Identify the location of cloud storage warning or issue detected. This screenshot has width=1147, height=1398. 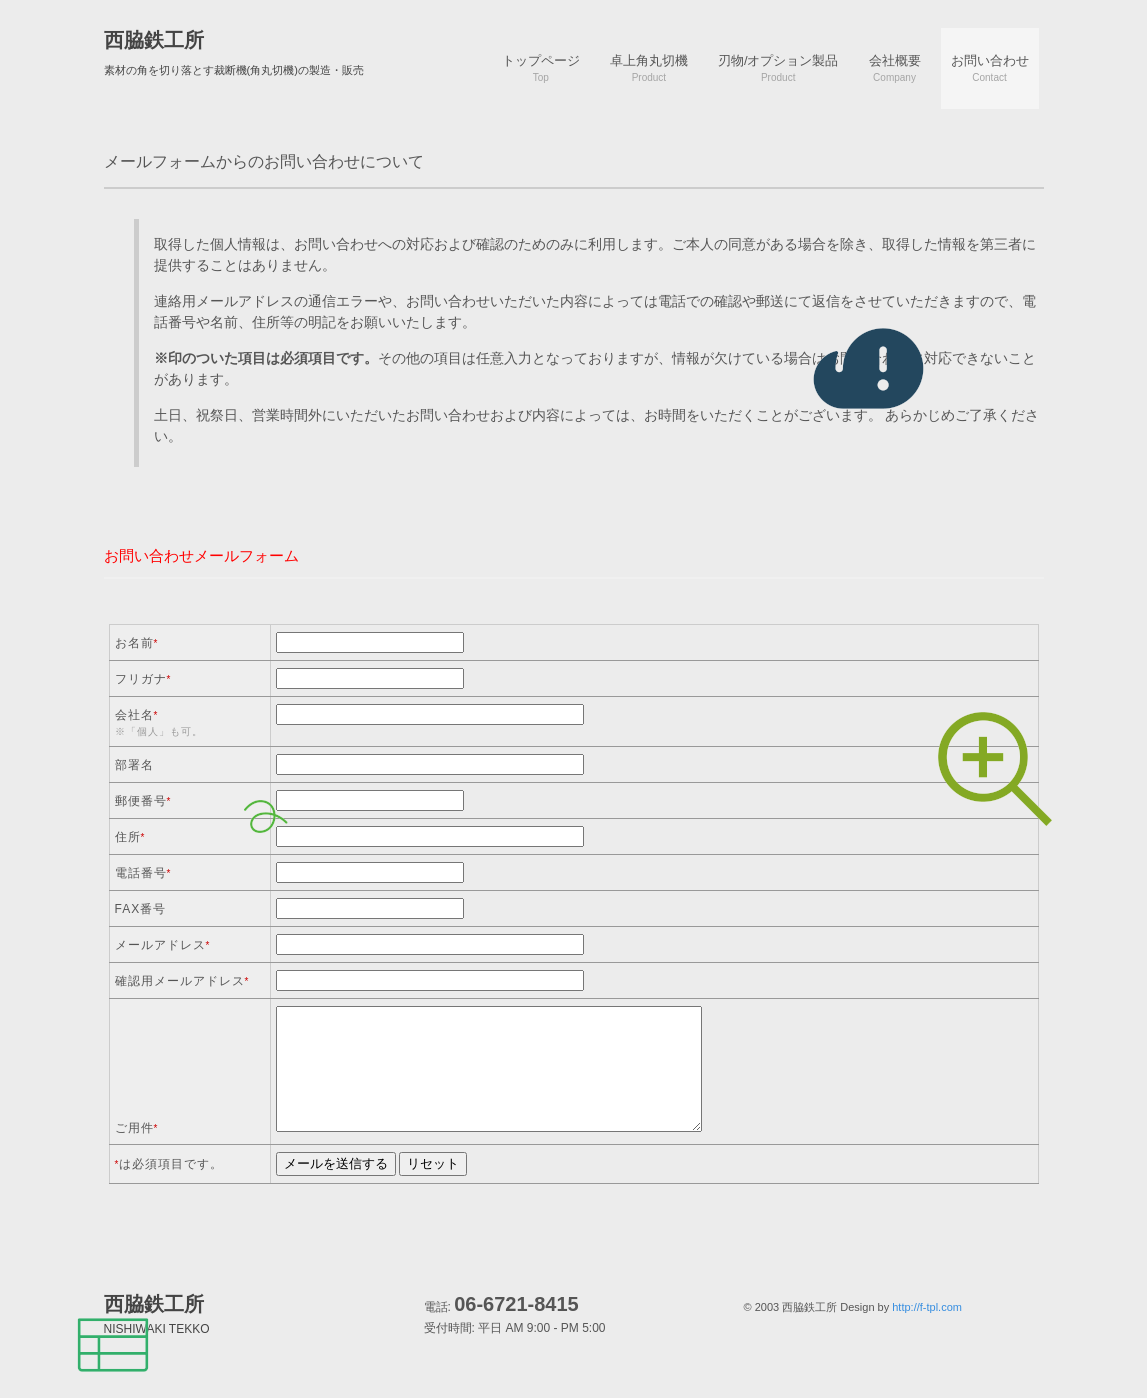
(868, 368).